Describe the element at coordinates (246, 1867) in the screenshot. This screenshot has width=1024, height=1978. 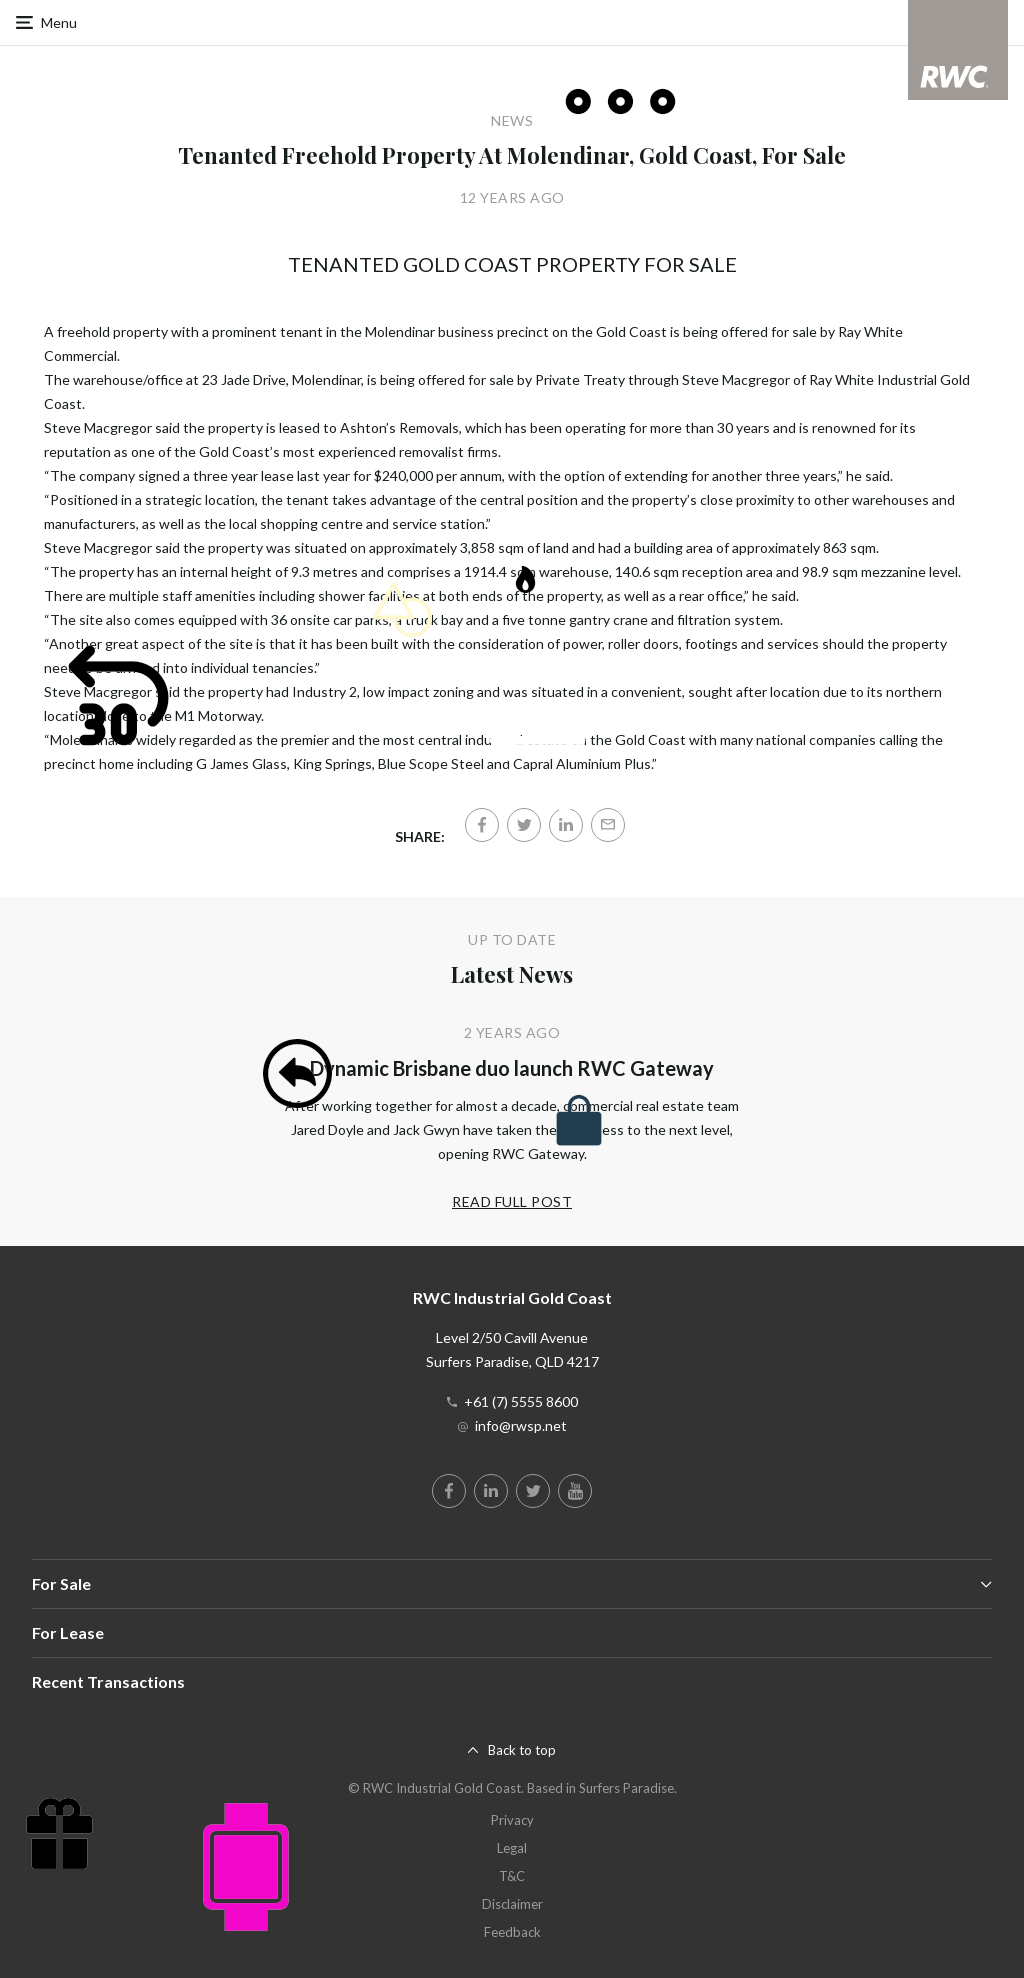
I see `access smartwatch settings or companion app` at that location.